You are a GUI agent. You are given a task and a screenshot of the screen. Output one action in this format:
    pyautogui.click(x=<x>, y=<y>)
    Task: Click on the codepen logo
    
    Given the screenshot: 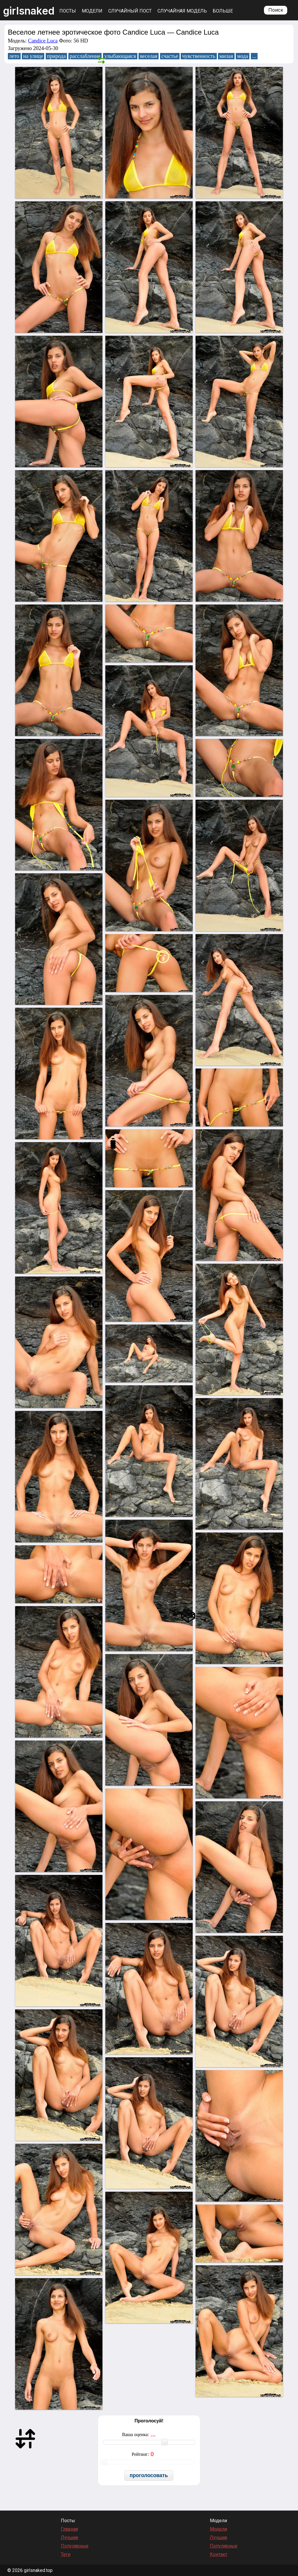 What is the action you would take?
    pyautogui.click(x=188, y=1616)
    